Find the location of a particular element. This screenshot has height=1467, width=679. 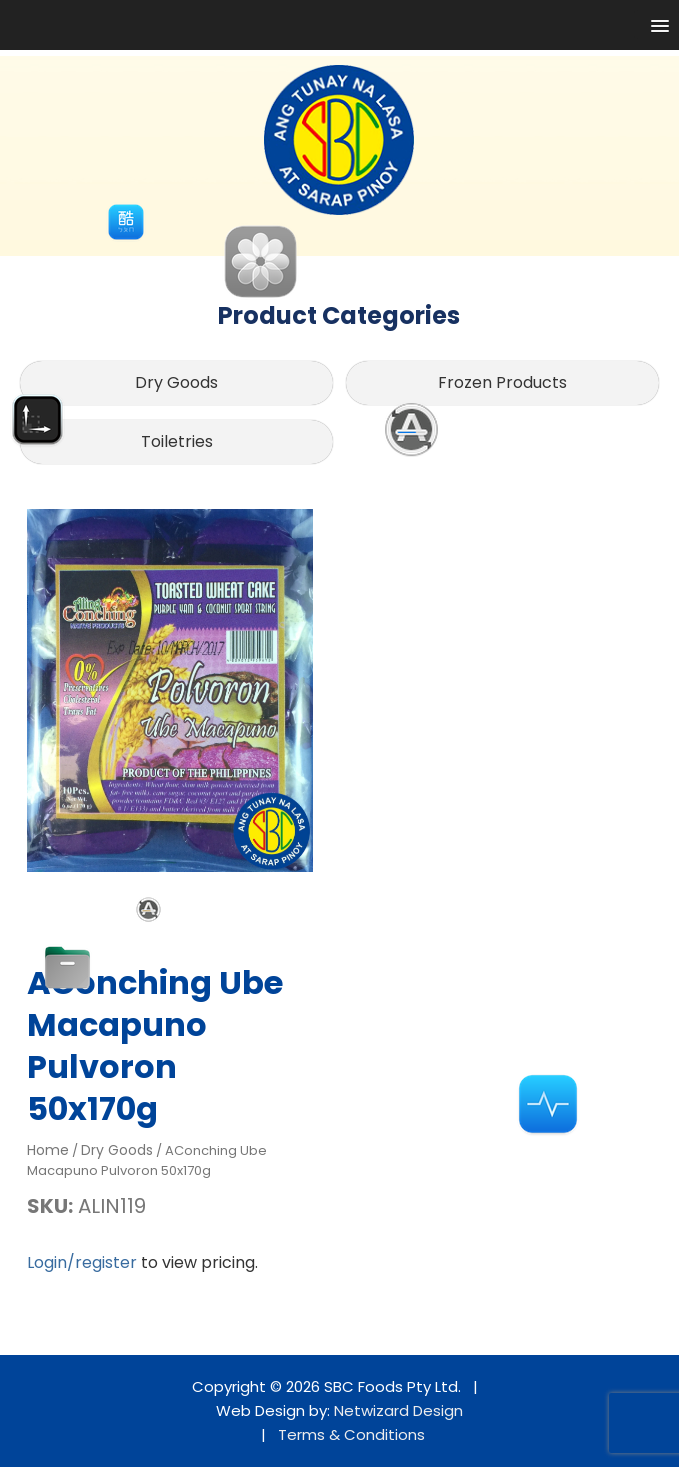

open the software update manager is located at coordinates (148, 909).